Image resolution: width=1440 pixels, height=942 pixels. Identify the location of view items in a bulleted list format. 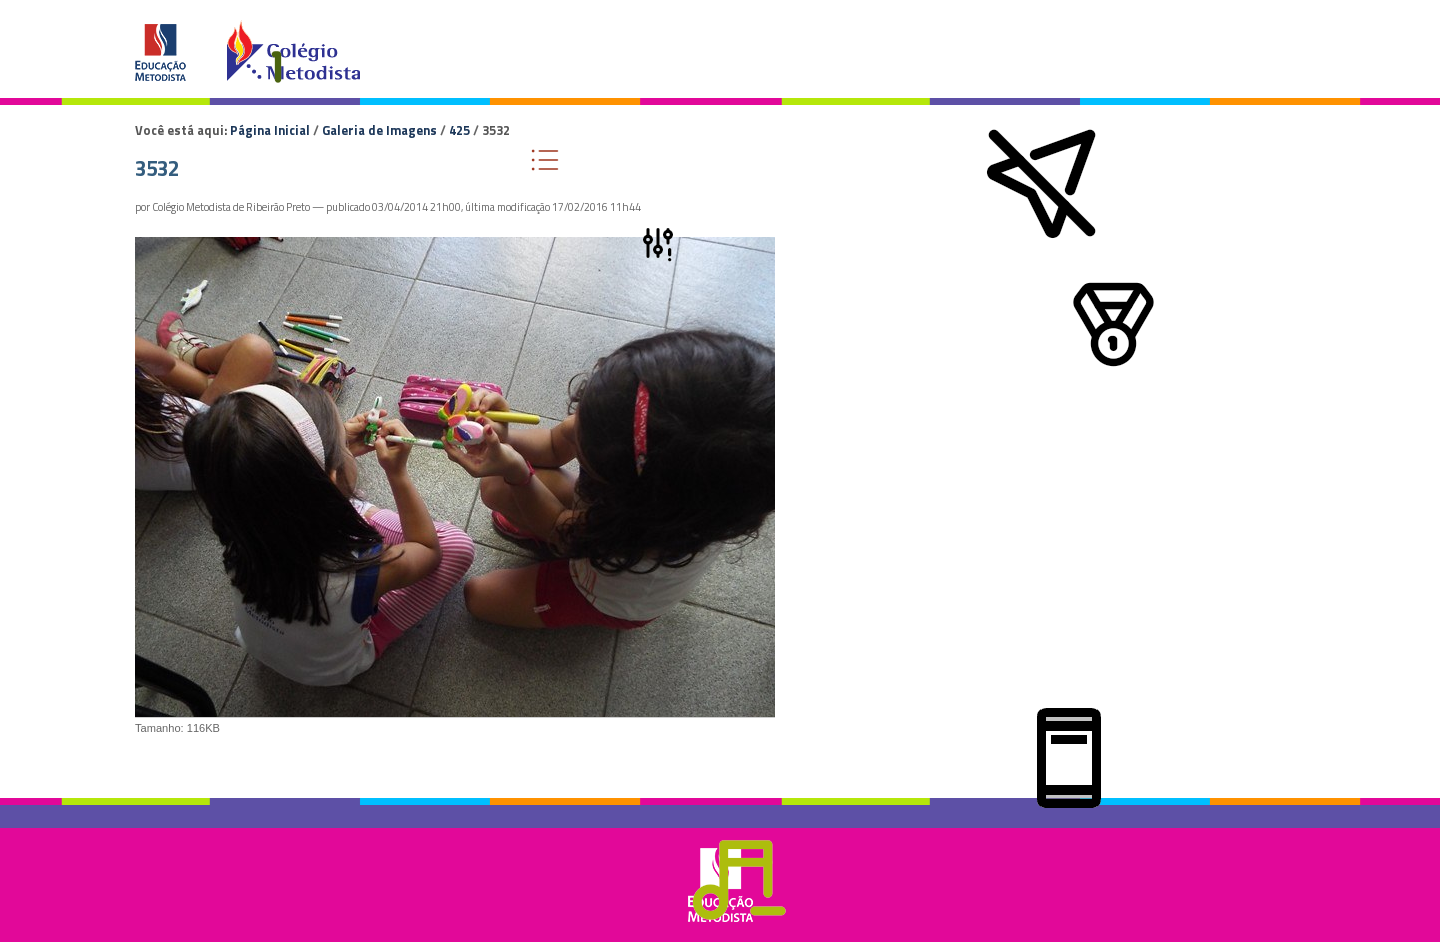
(545, 160).